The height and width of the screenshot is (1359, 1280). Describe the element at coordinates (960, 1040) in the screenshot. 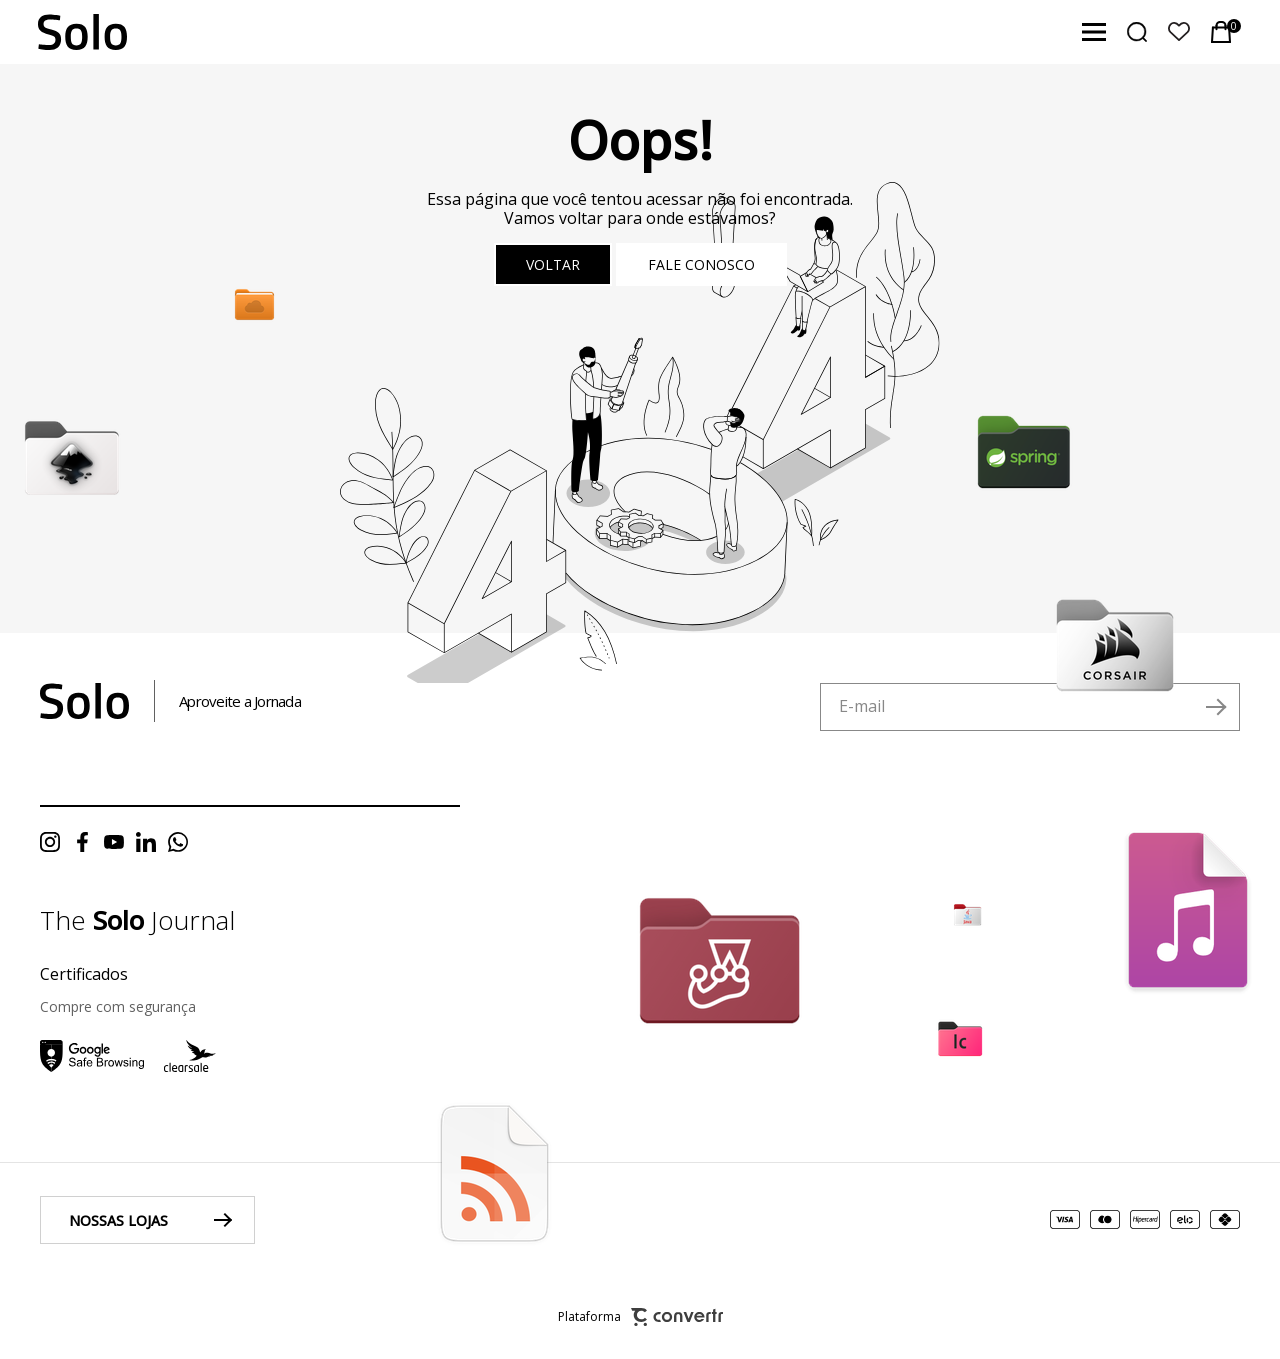

I see `open folder containing Adobe InCopy files` at that location.